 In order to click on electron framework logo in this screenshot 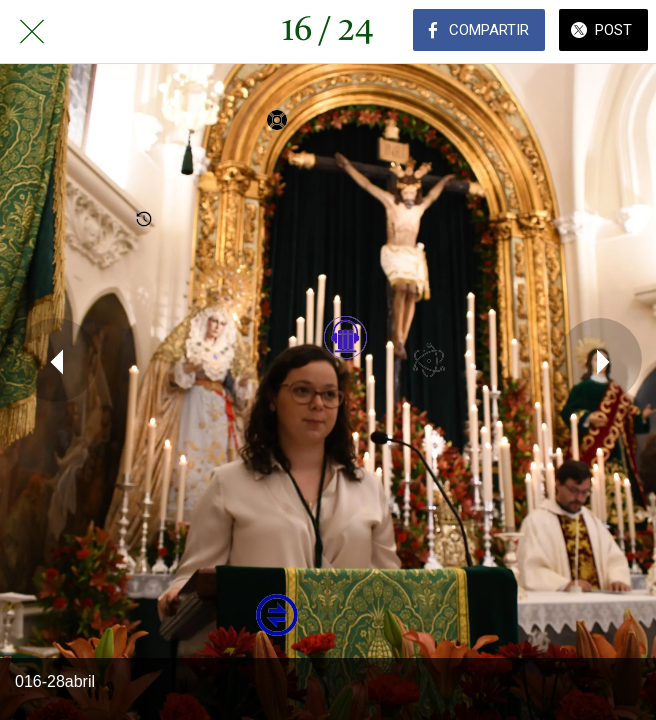, I will do `click(429, 360)`.